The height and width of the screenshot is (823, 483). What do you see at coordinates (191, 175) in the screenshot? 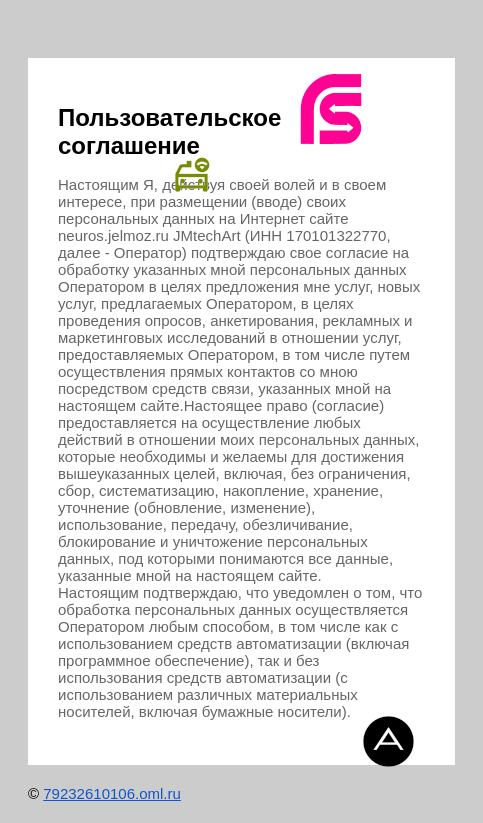
I see `taxi or rideshare with wifi available` at bounding box center [191, 175].